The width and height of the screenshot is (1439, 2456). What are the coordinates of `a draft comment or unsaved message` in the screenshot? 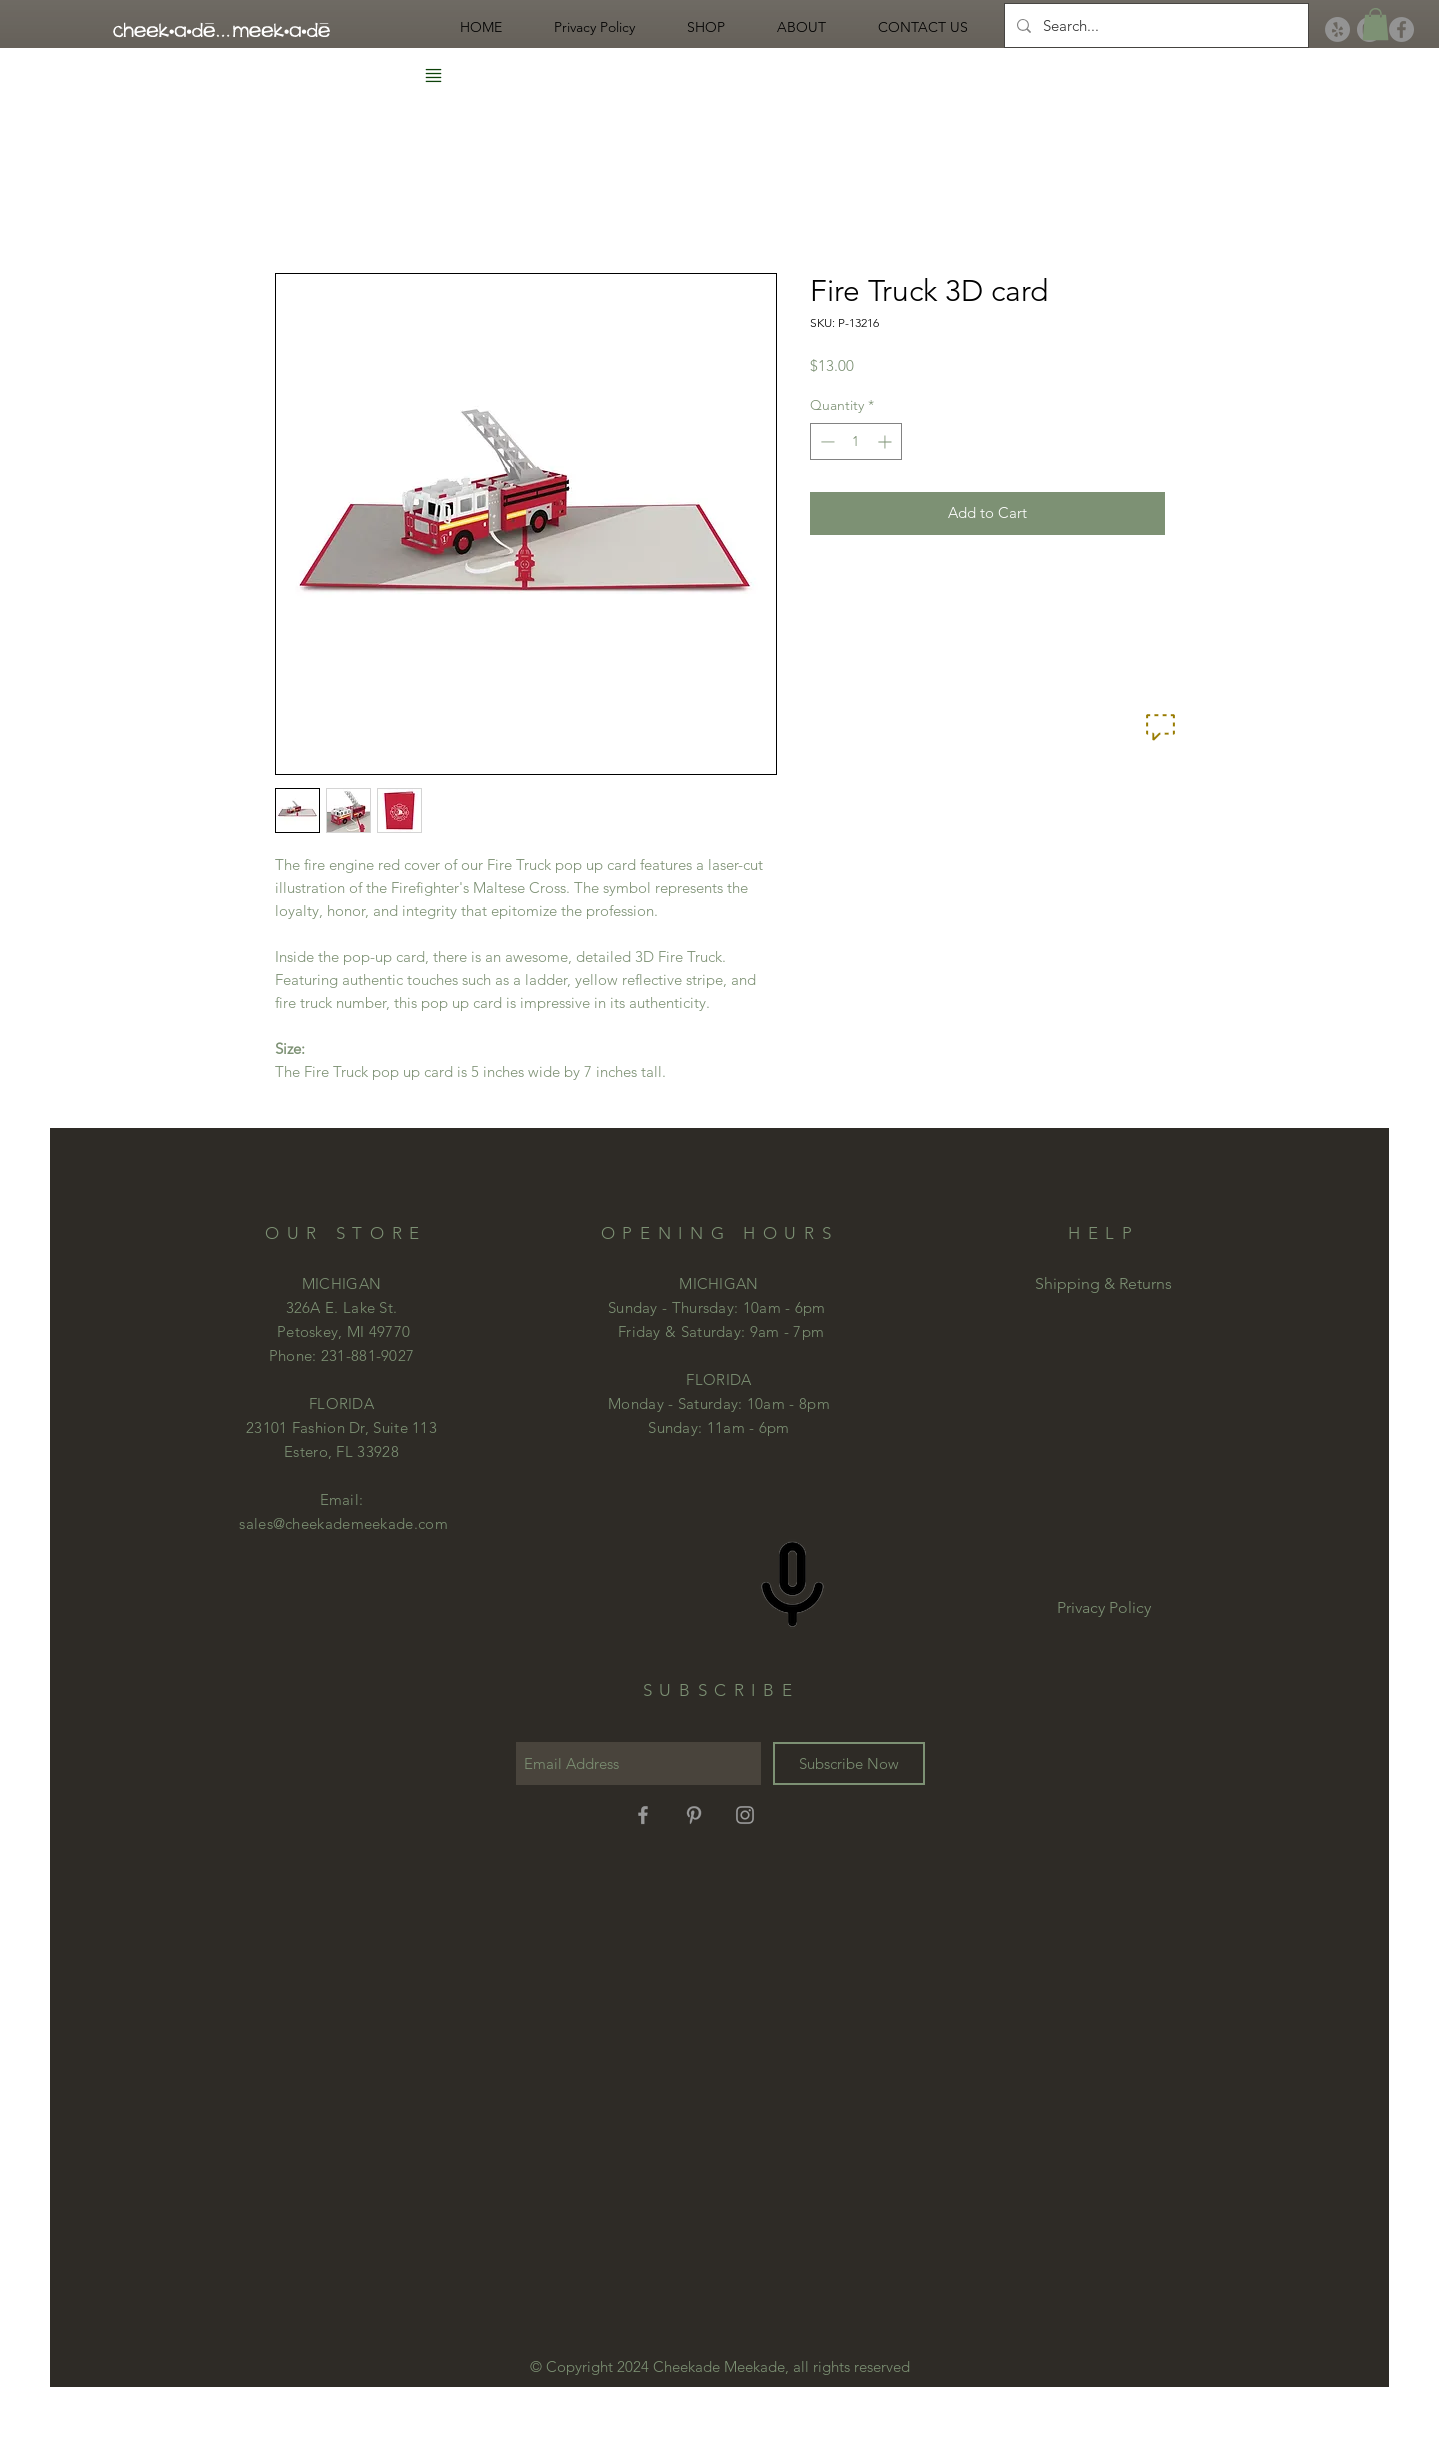 It's located at (1160, 726).